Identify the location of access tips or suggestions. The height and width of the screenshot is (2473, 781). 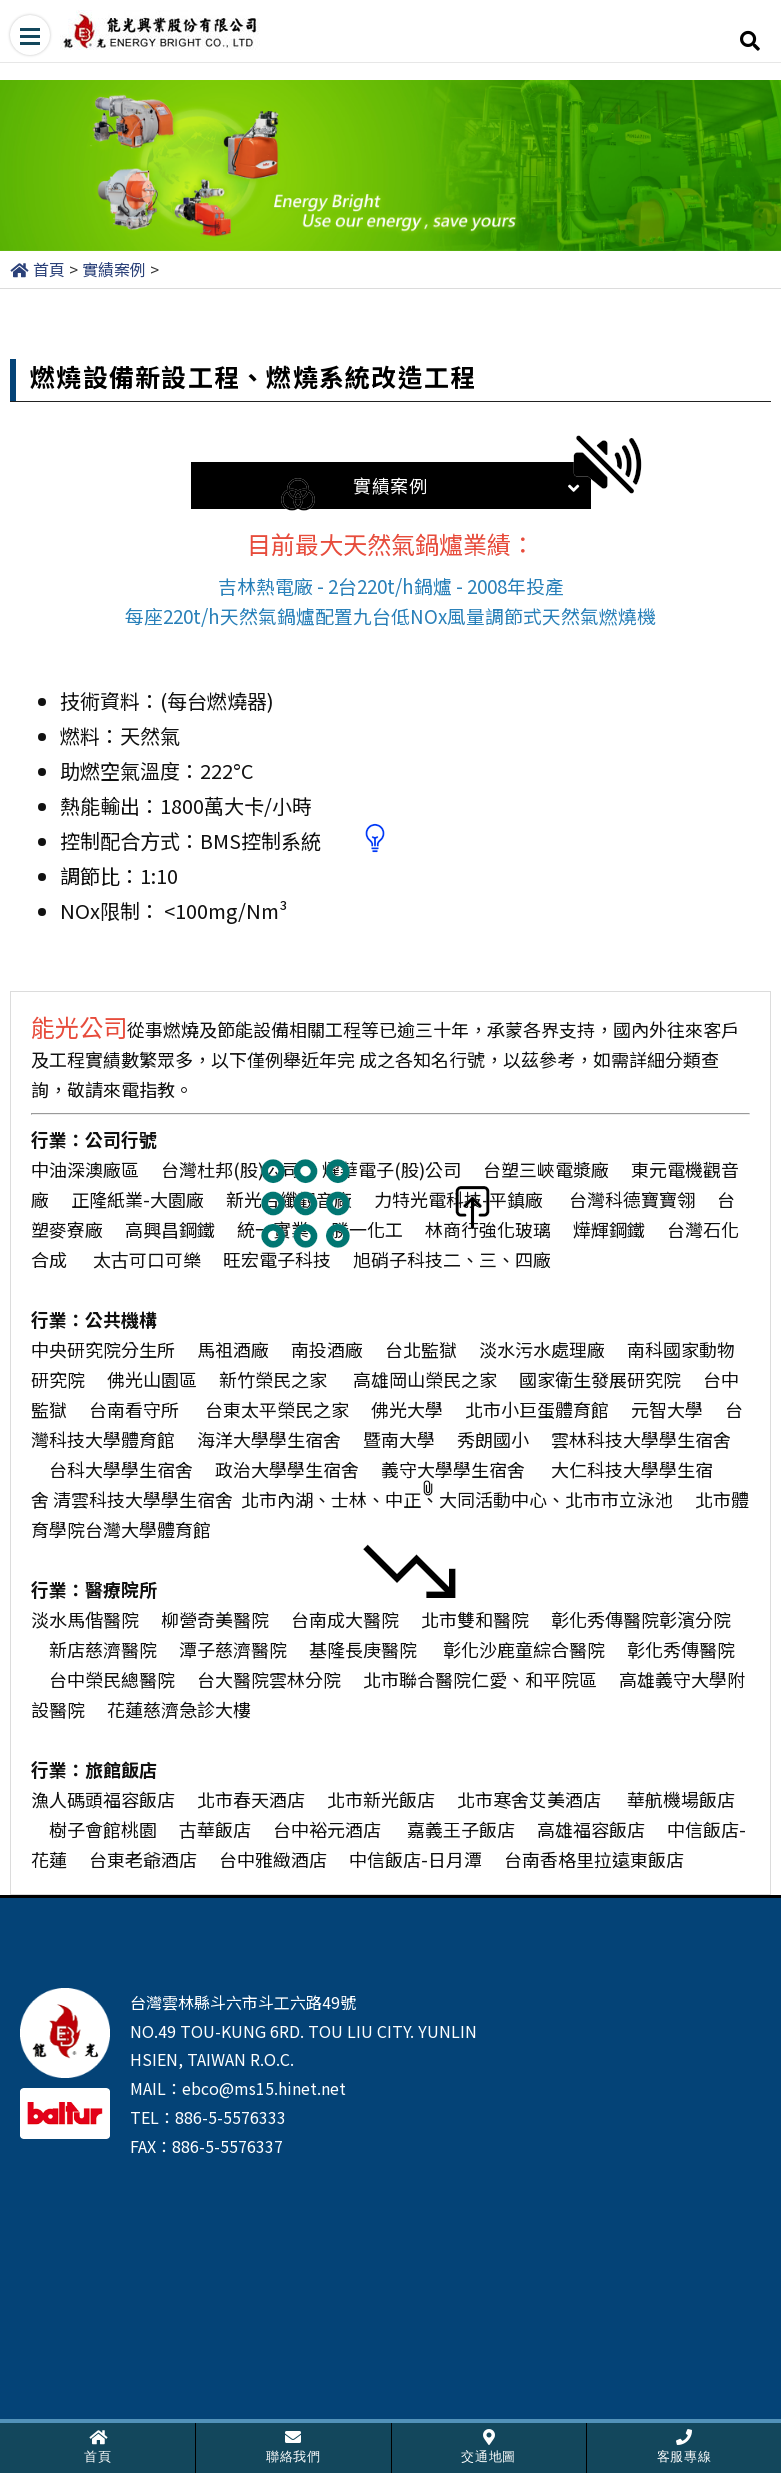
(375, 838).